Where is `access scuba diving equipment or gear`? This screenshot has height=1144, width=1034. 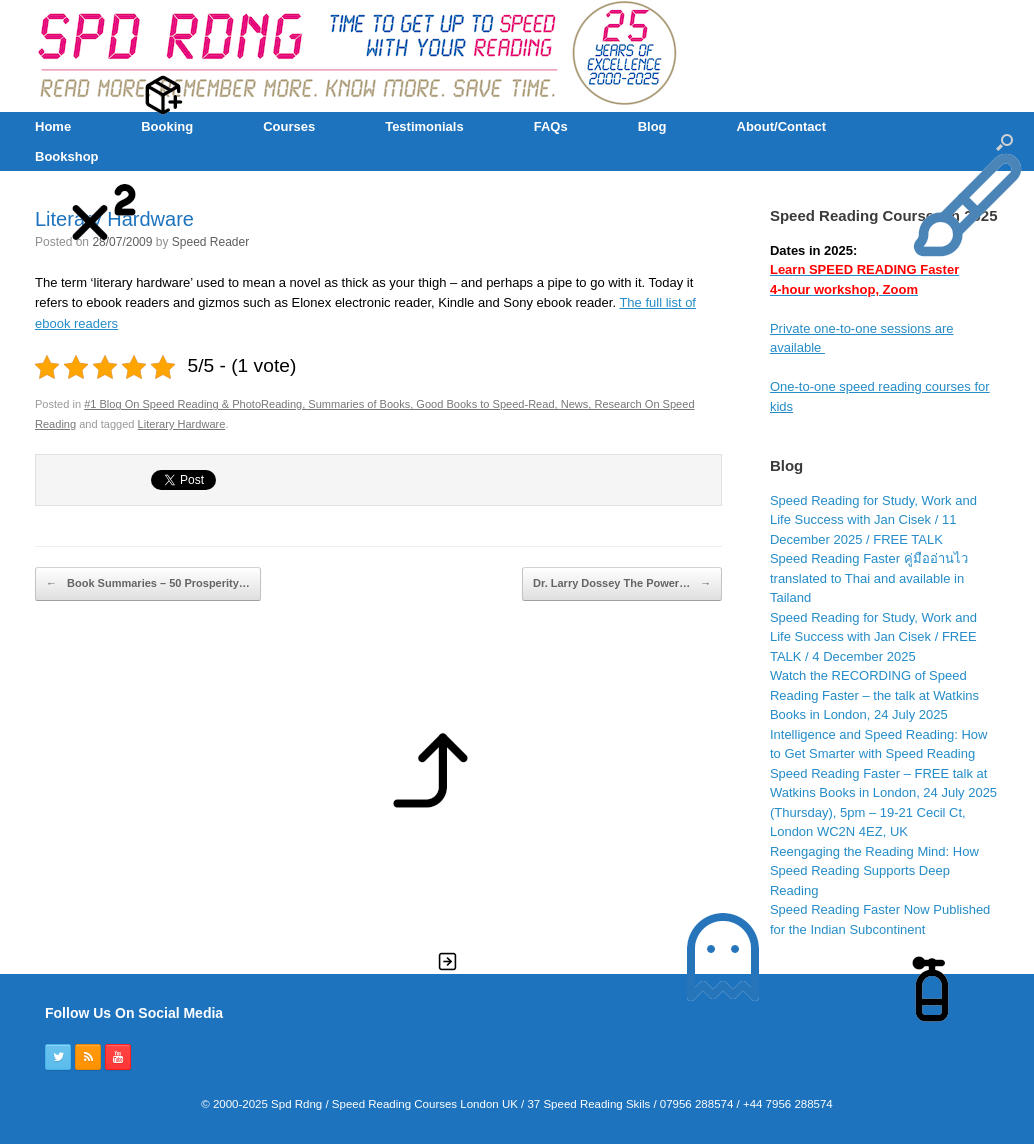 access scuba diving equipment or gear is located at coordinates (932, 989).